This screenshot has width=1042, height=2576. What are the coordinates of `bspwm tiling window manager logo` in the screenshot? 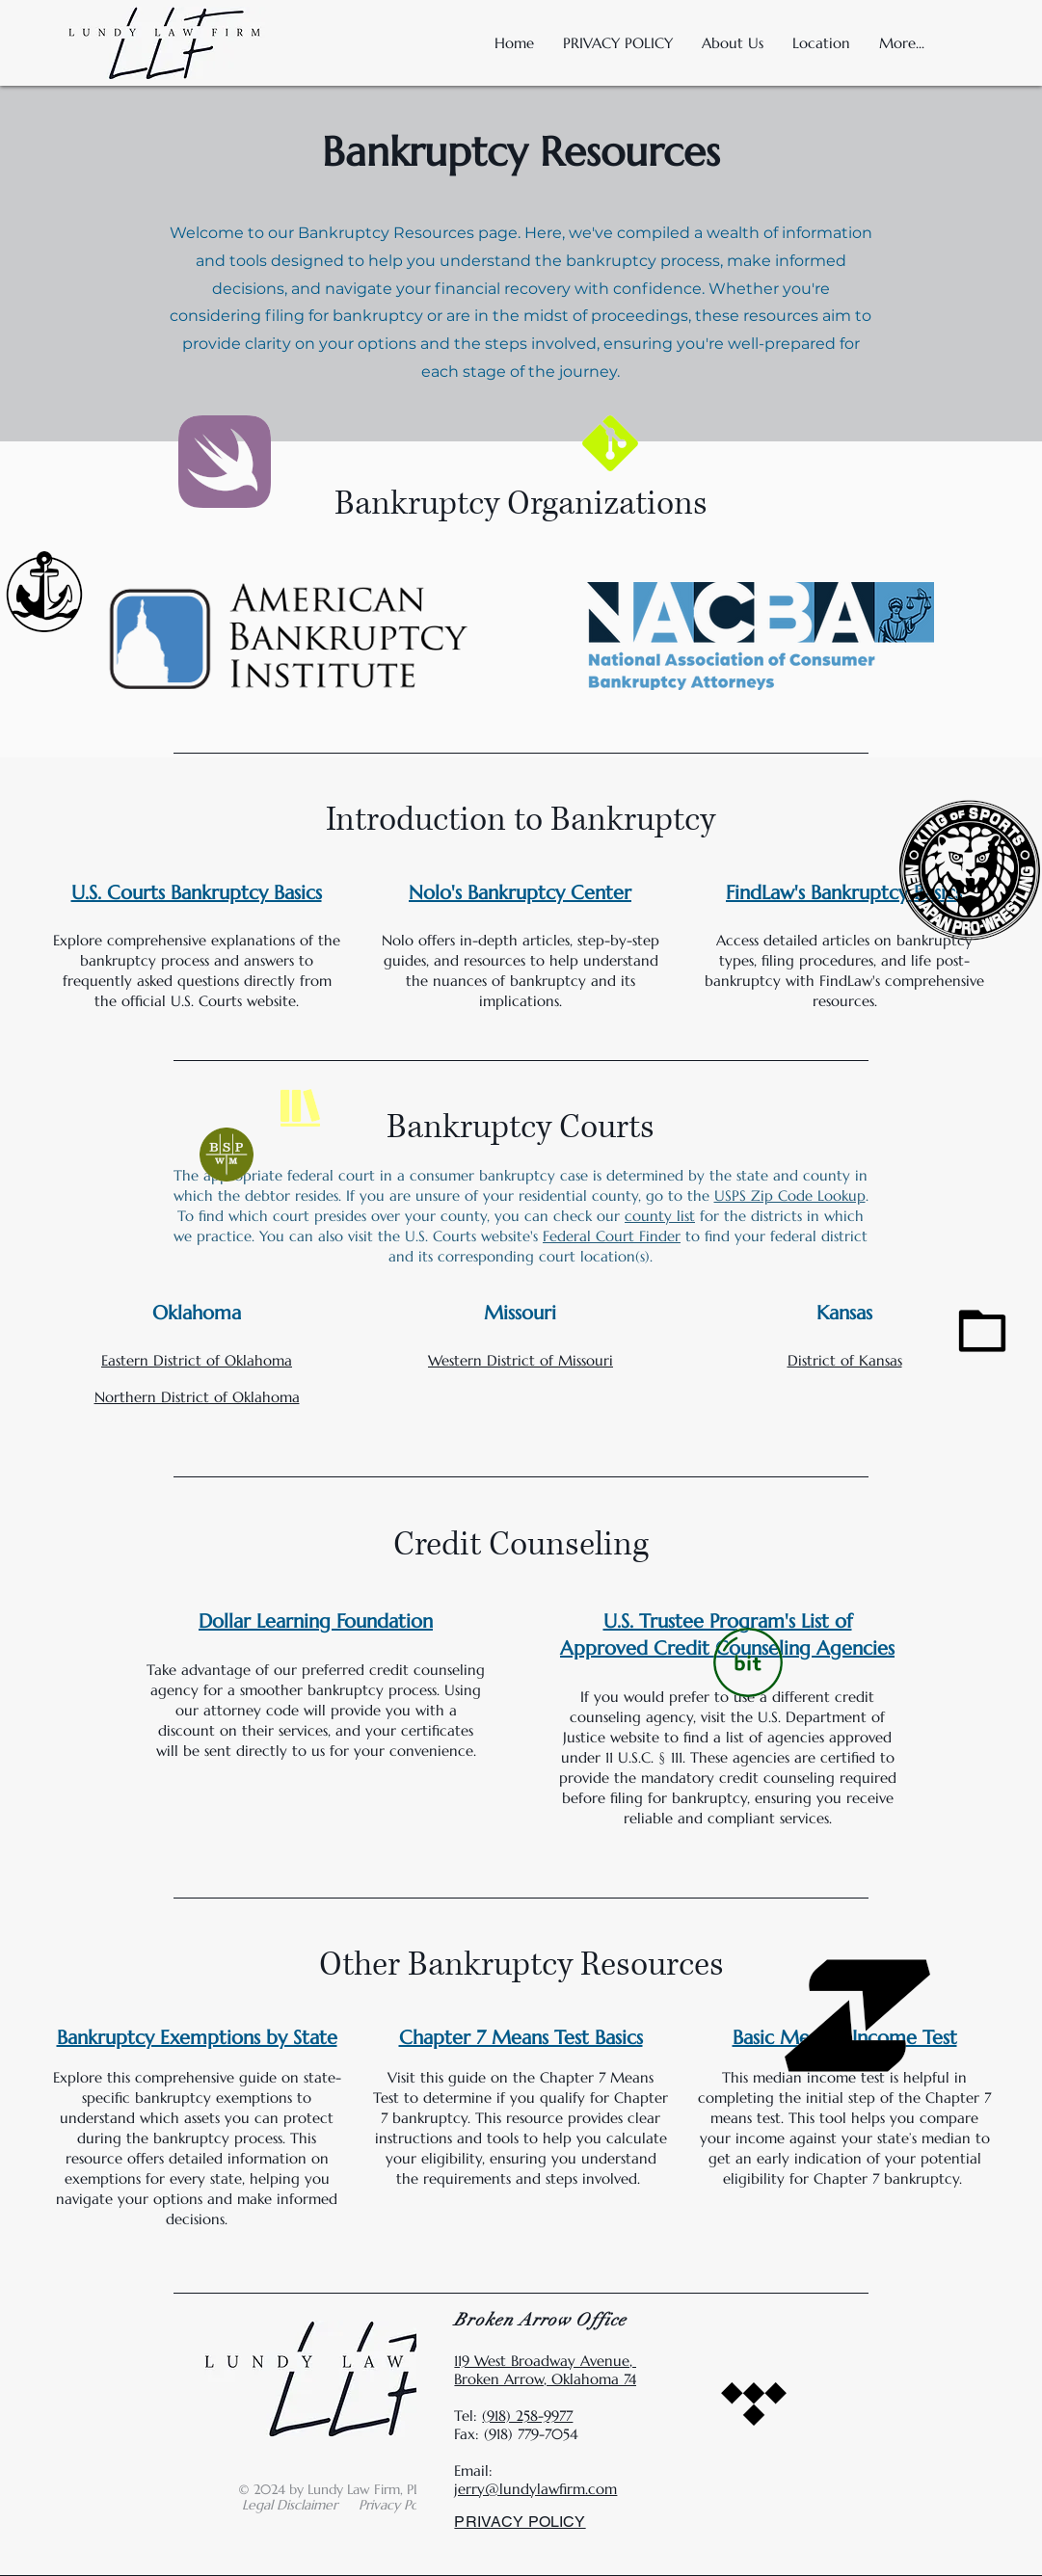 It's located at (227, 1155).